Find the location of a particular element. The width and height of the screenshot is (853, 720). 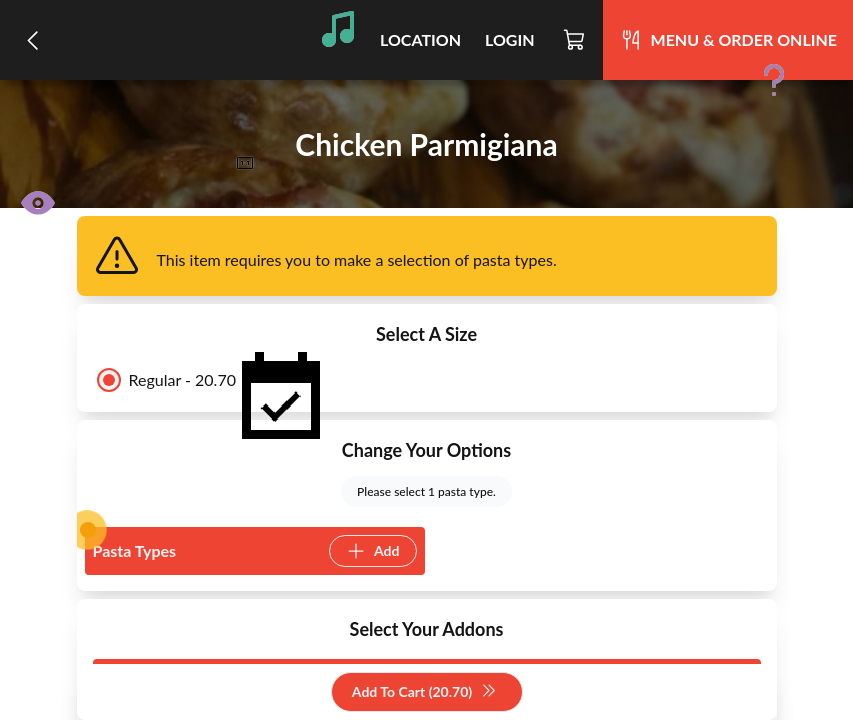

view or preview content is located at coordinates (38, 203).